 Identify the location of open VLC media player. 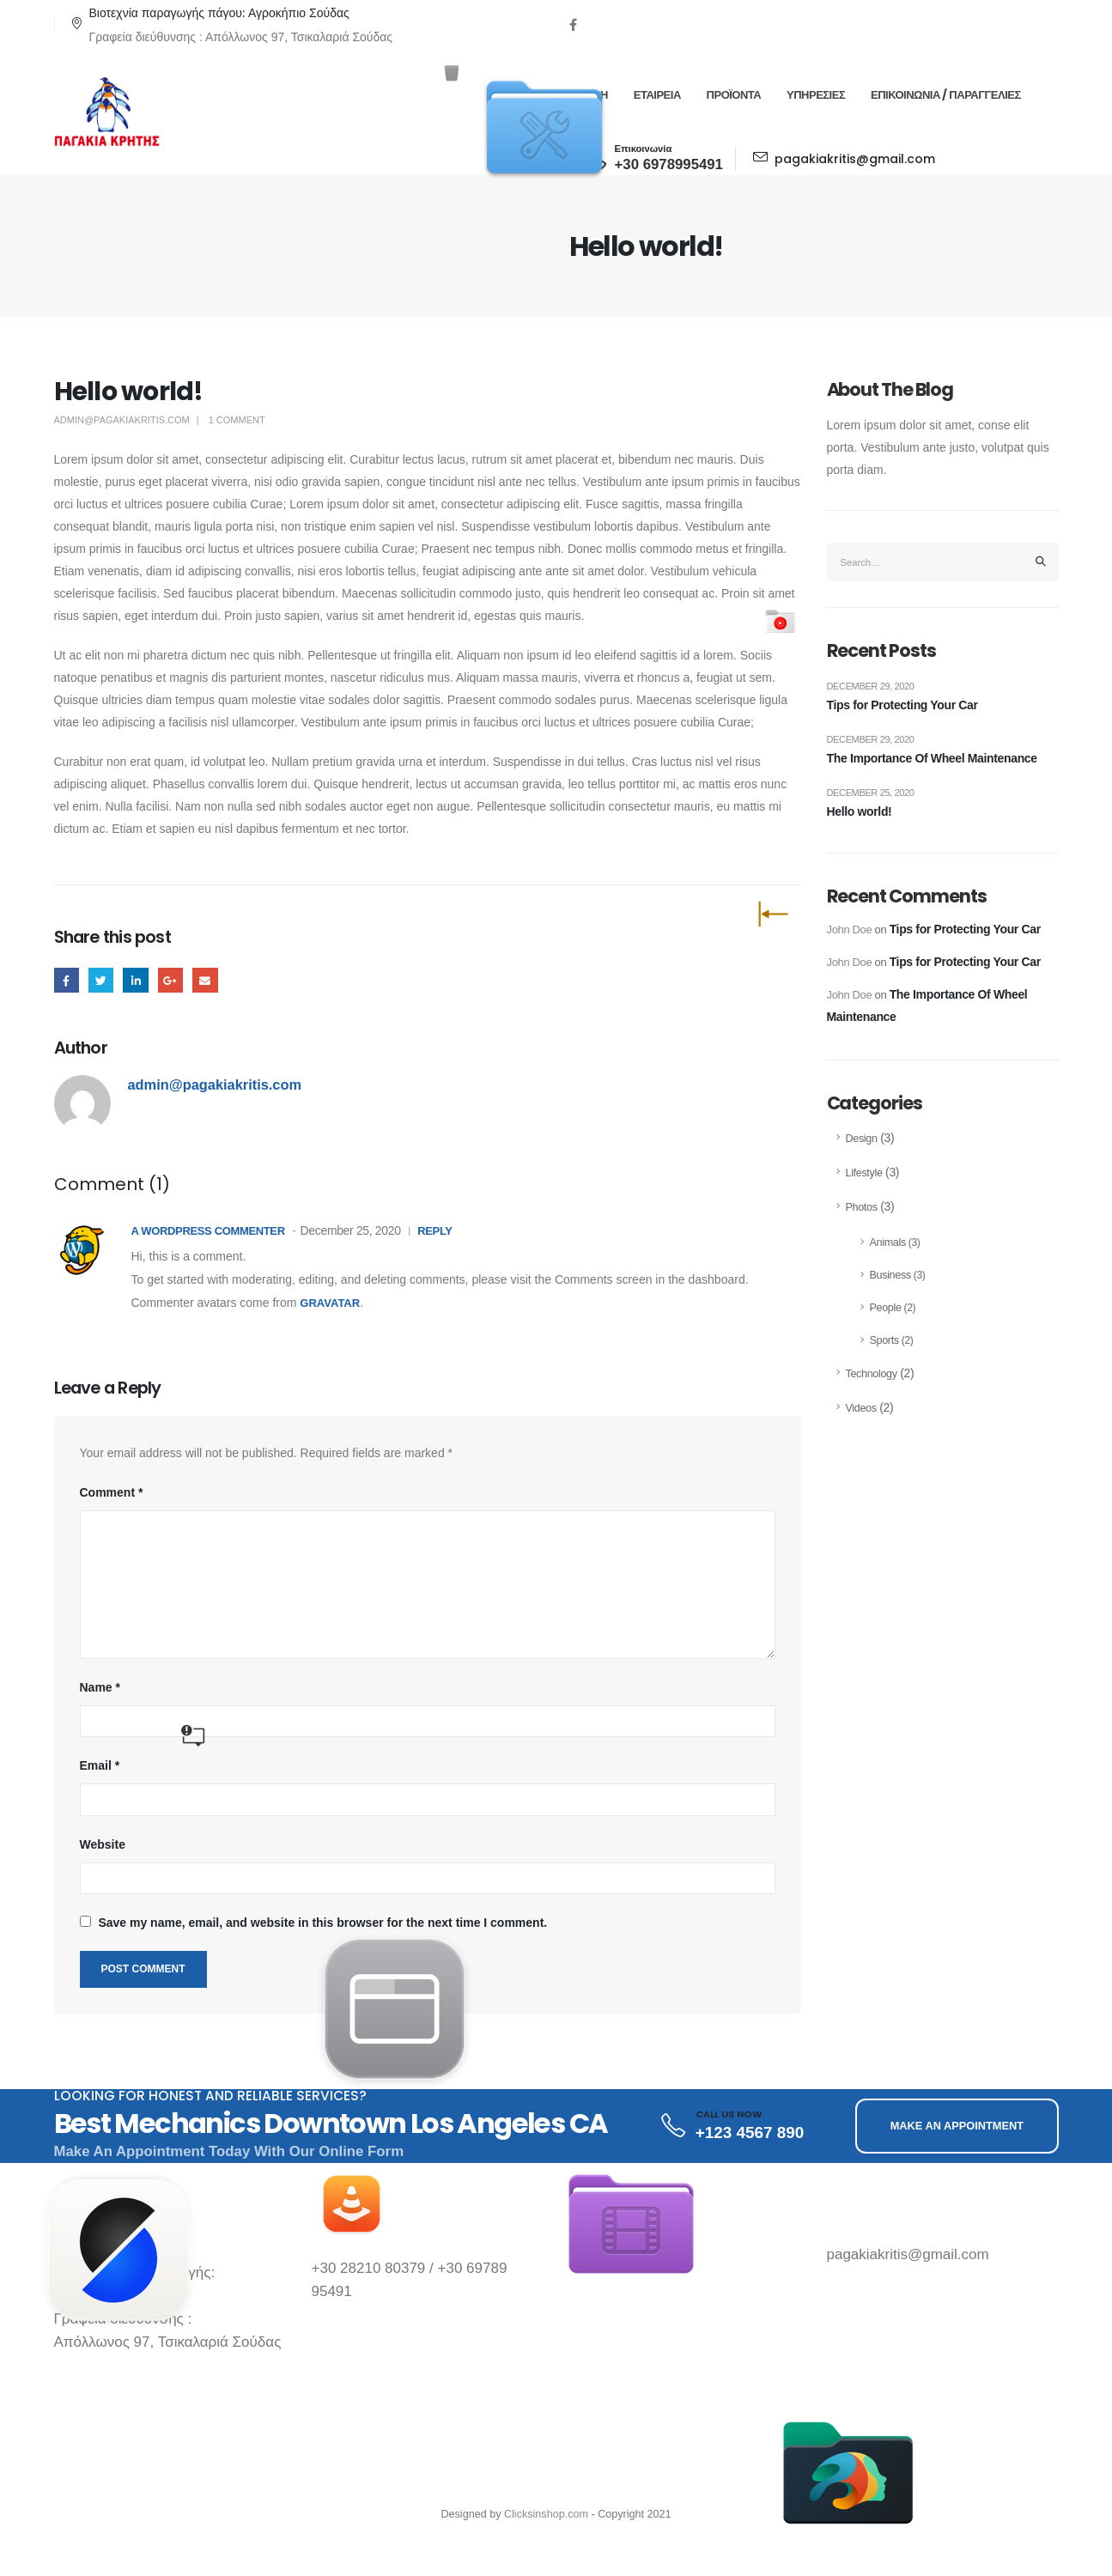
(351, 2203).